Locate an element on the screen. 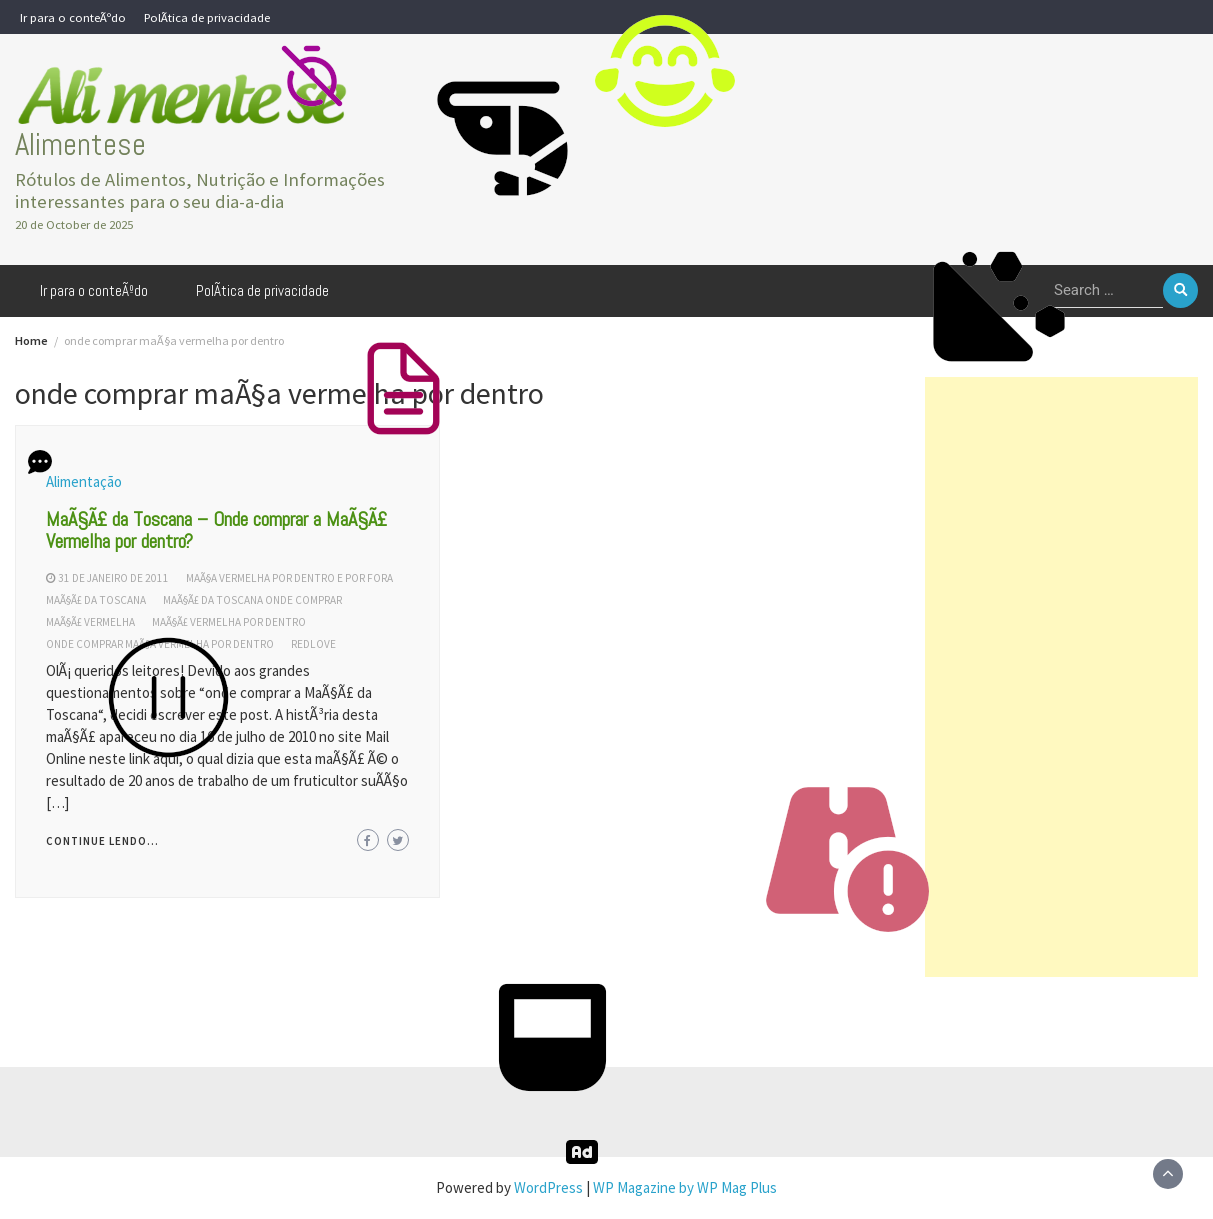 The height and width of the screenshot is (1219, 1213). disable or cancel timer is located at coordinates (312, 76).